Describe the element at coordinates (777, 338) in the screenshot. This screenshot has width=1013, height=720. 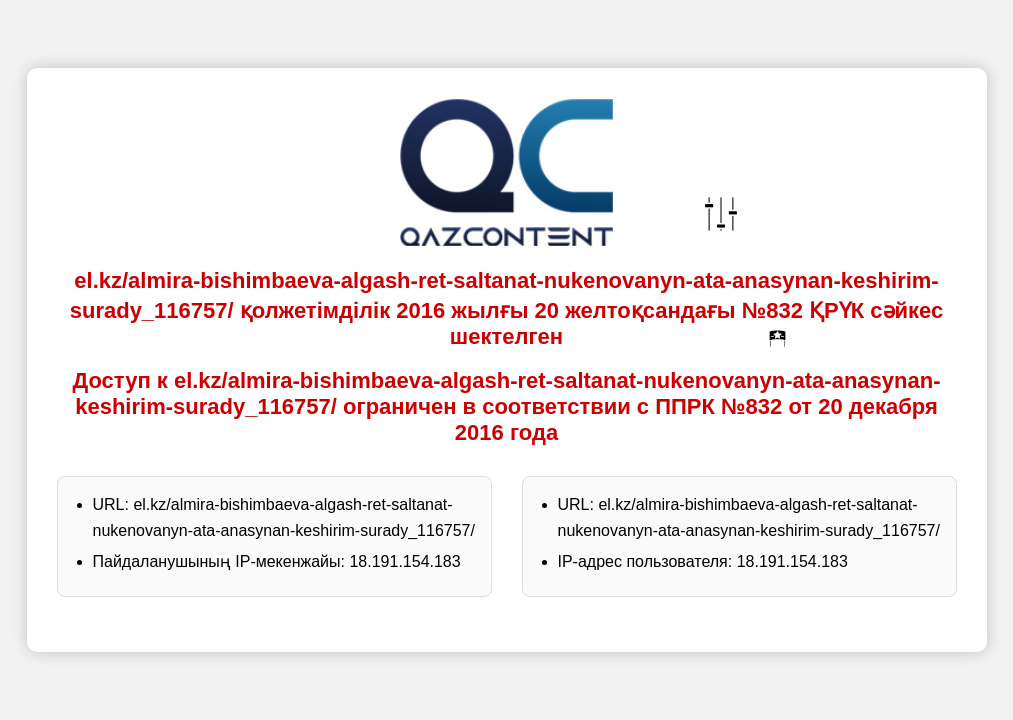
I see `view featured or starred content` at that location.